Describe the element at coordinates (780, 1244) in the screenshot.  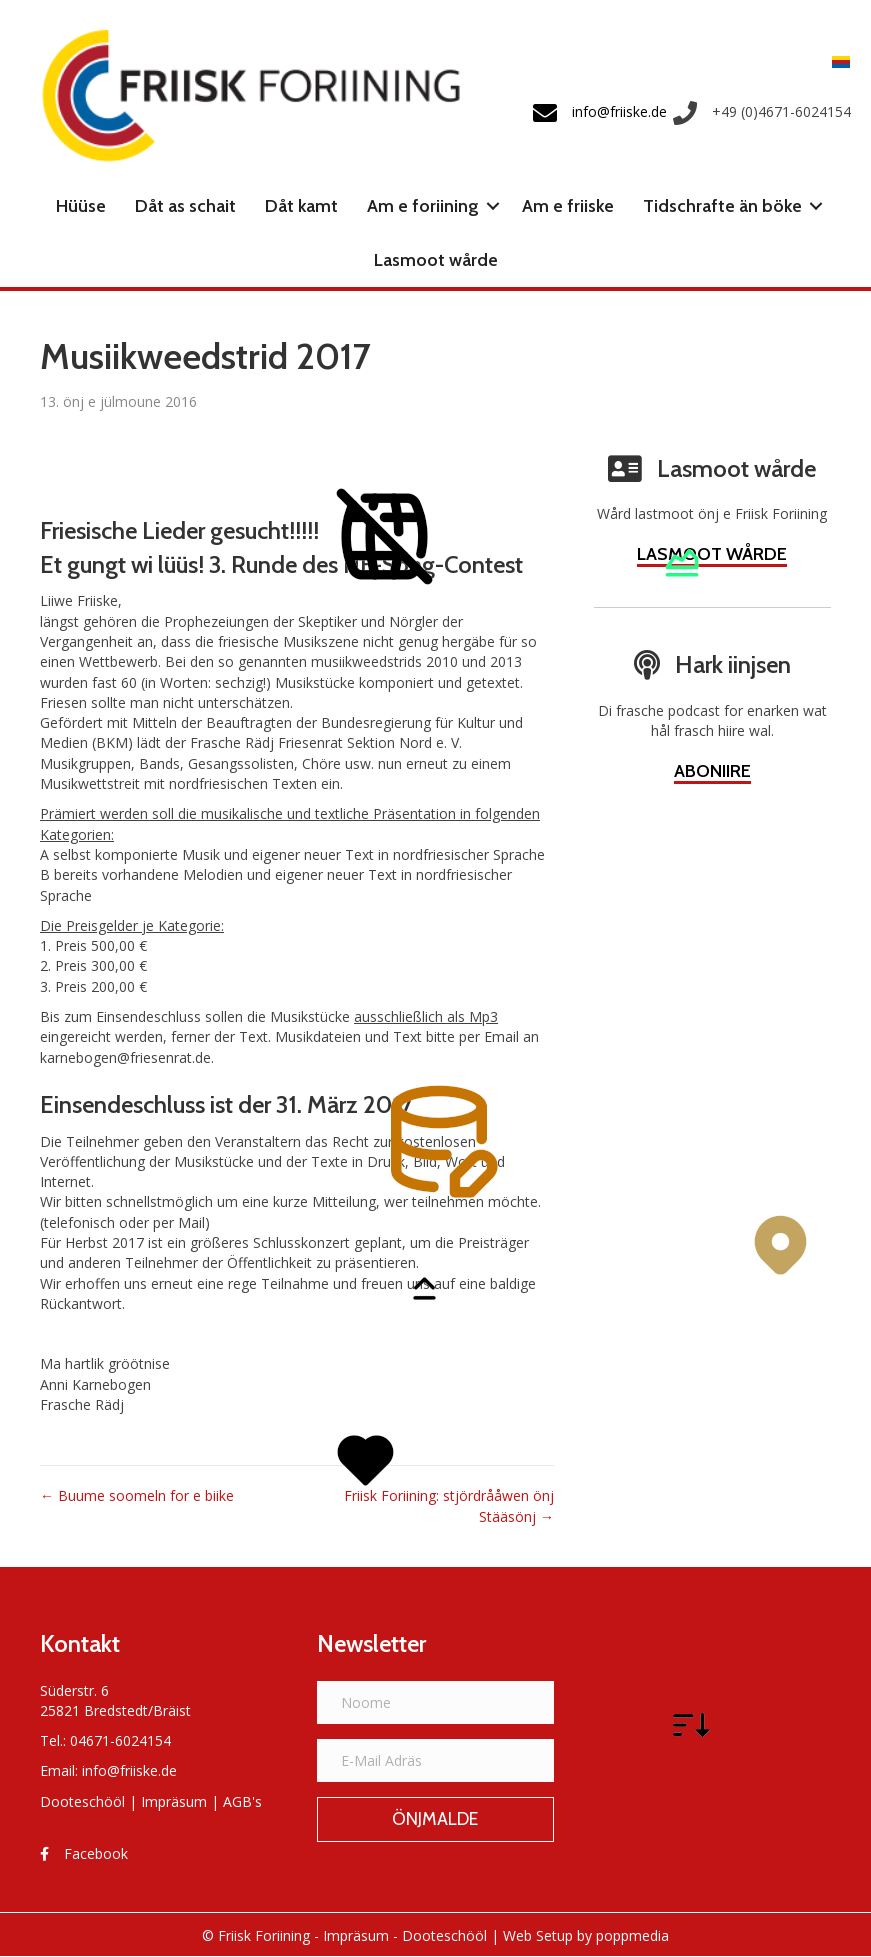
I see `view or set a location on the map` at that location.